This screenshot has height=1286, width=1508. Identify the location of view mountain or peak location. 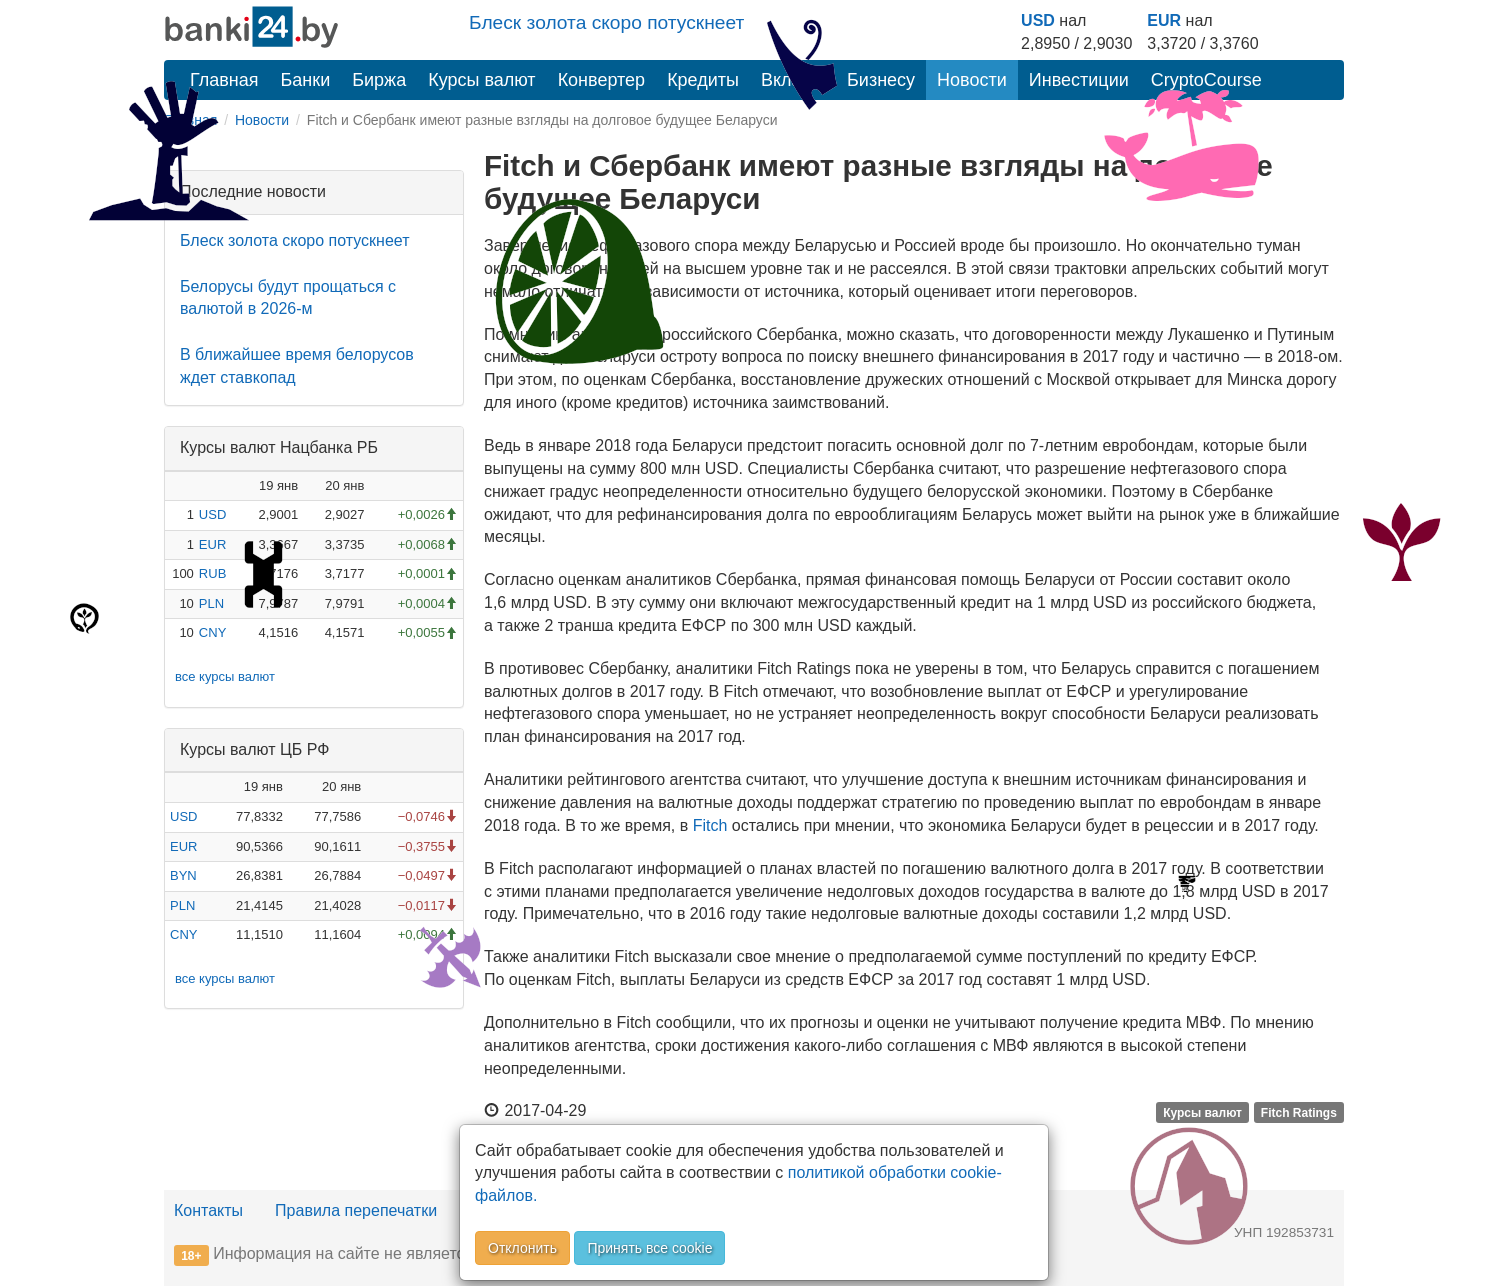
(1189, 1186).